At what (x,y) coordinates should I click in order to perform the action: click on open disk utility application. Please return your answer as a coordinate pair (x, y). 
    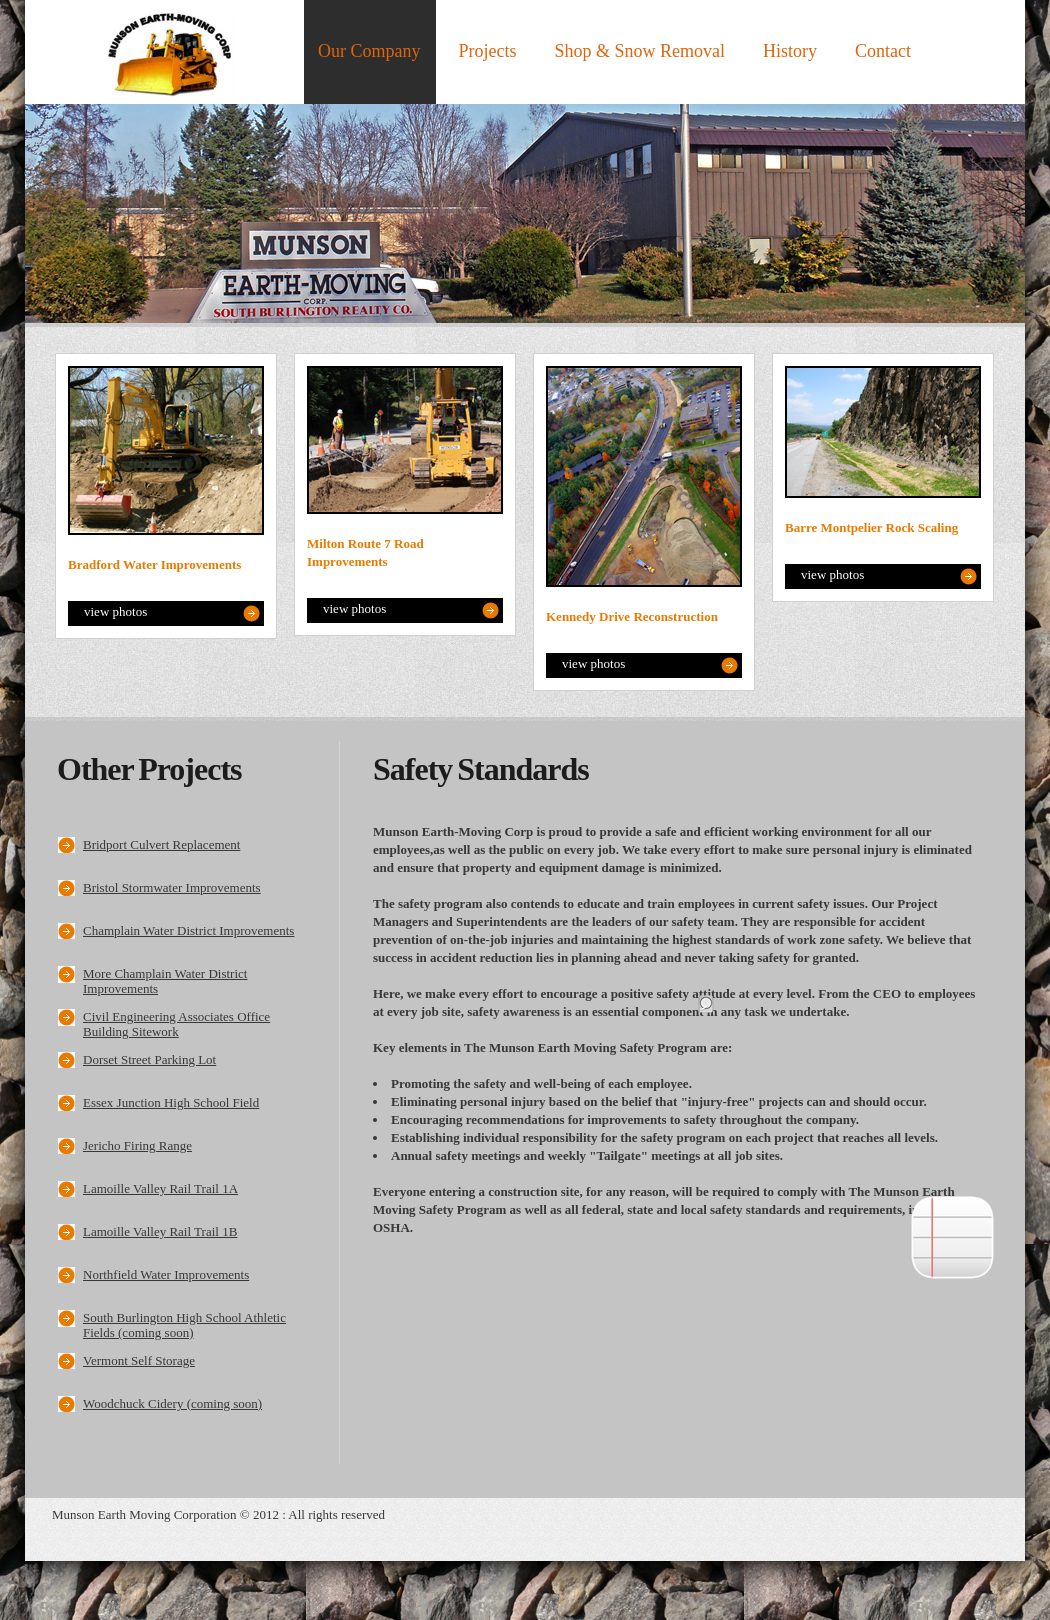
    Looking at the image, I should click on (706, 1004).